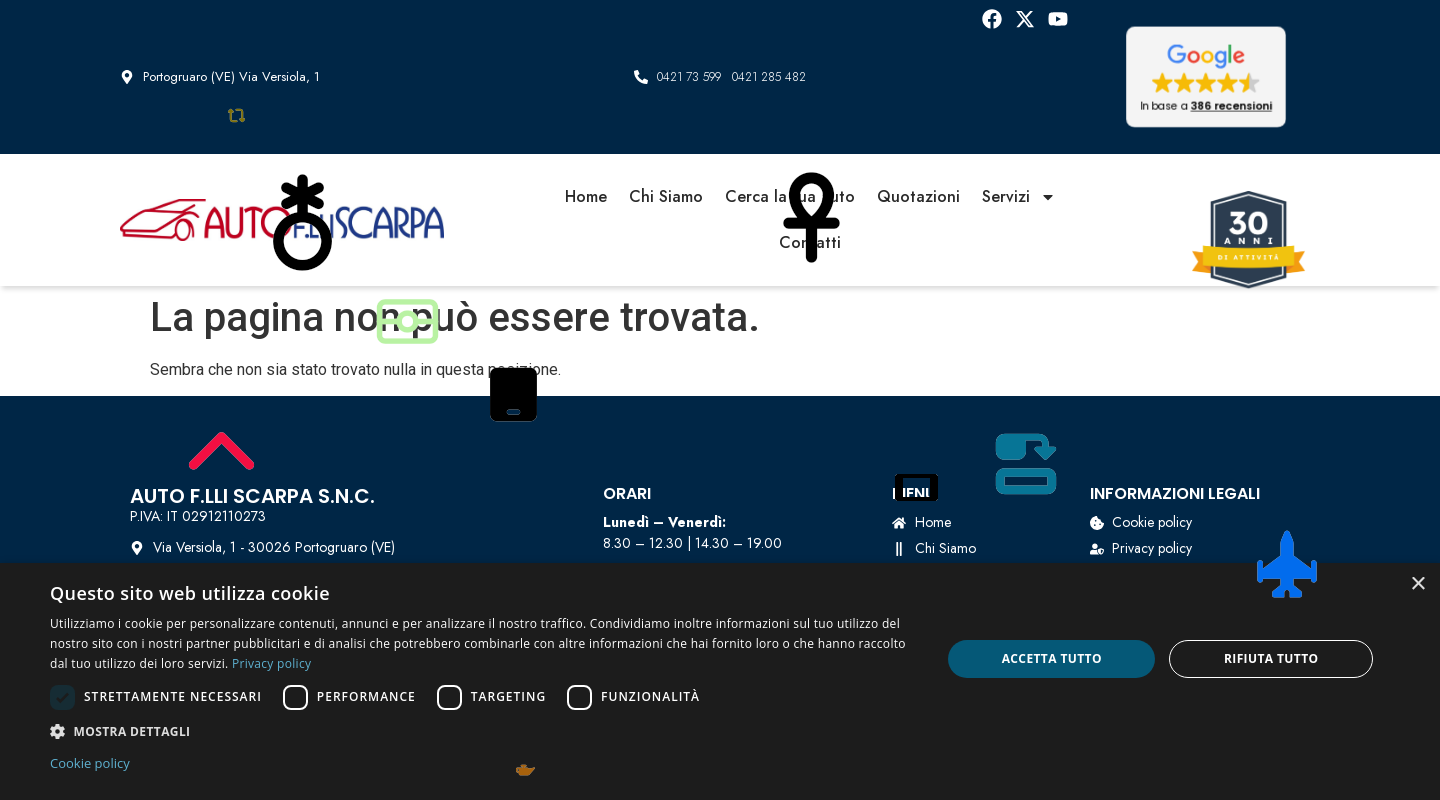 The image size is (1440, 800). What do you see at coordinates (236, 115) in the screenshot?
I see `retweet or repost this content` at bounding box center [236, 115].